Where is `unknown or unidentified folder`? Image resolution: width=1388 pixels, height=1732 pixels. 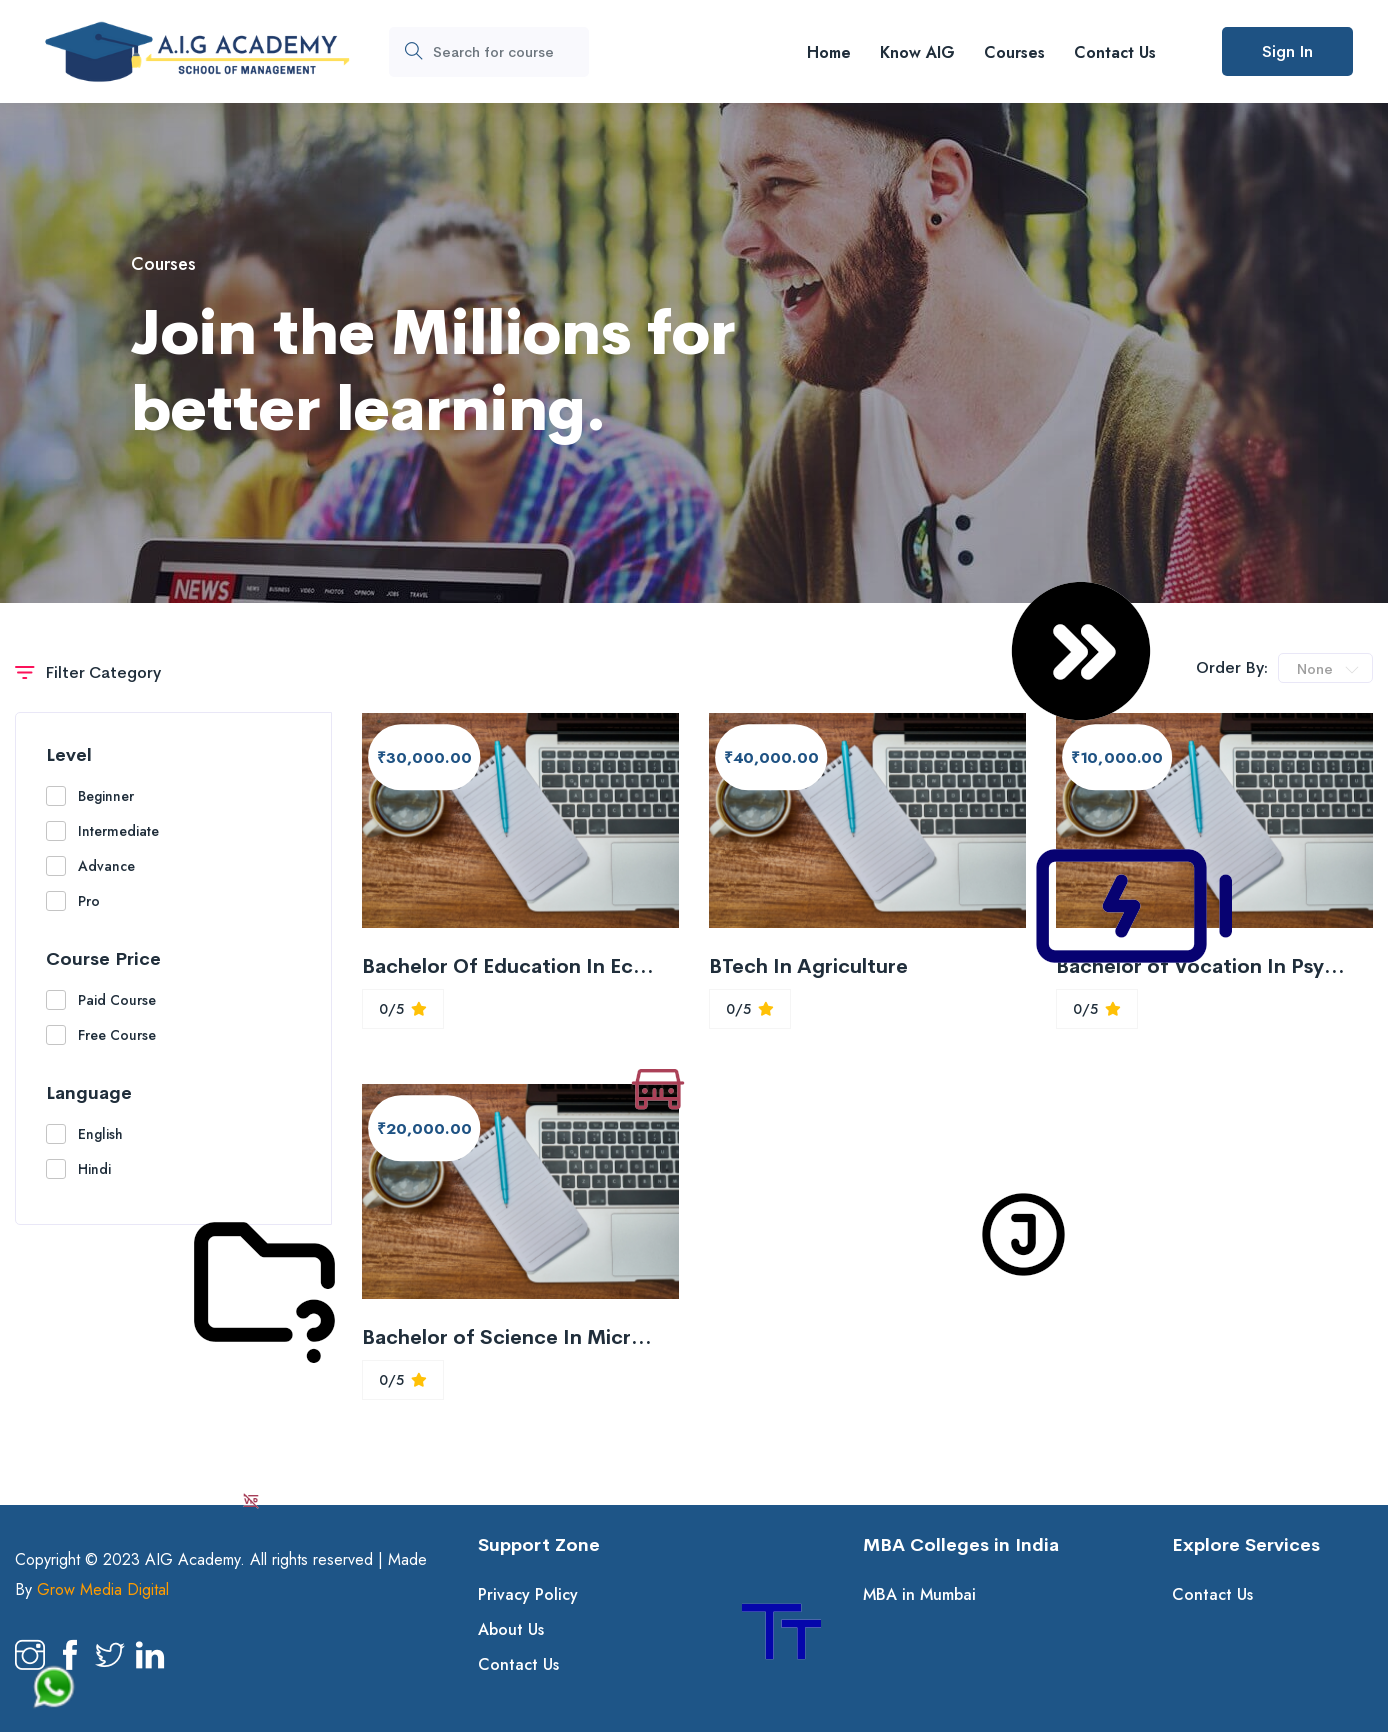 unknown or unidentified folder is located at coordinates (264, 1285).